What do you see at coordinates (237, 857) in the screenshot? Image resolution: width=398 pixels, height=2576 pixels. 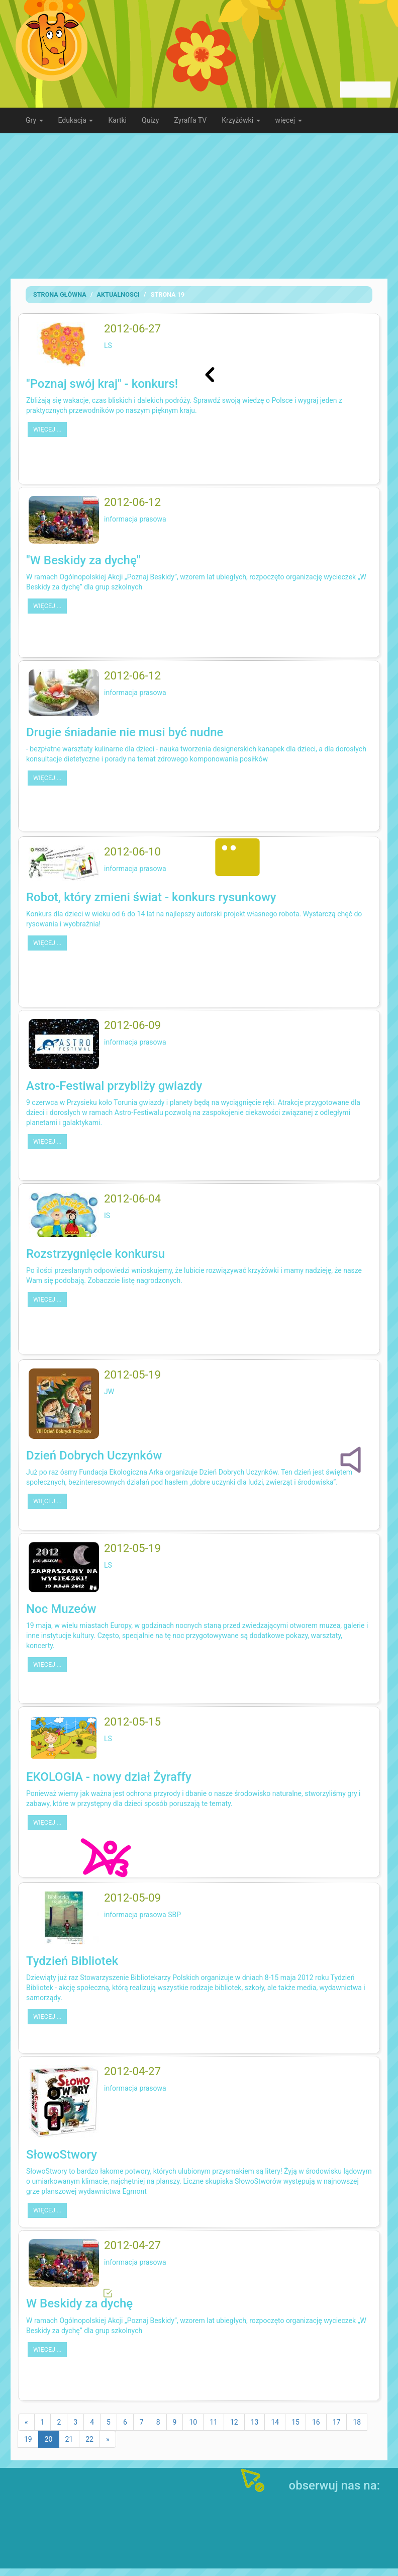 I see `open application window` at bounding box center [237, 857].